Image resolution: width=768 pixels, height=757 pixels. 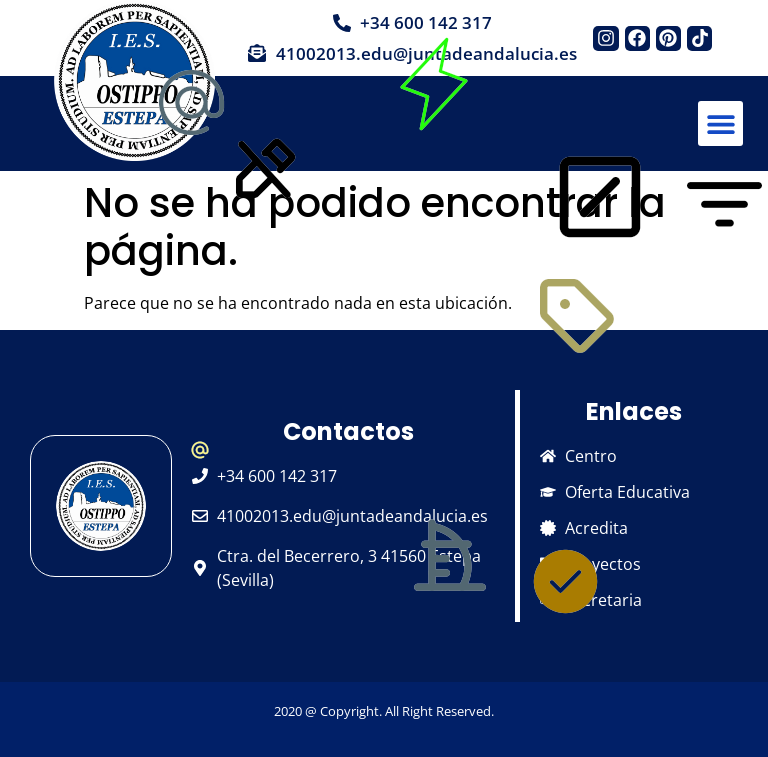 I want to click on indicates a file ignored in diff comparison, so click(x=600, y=197).